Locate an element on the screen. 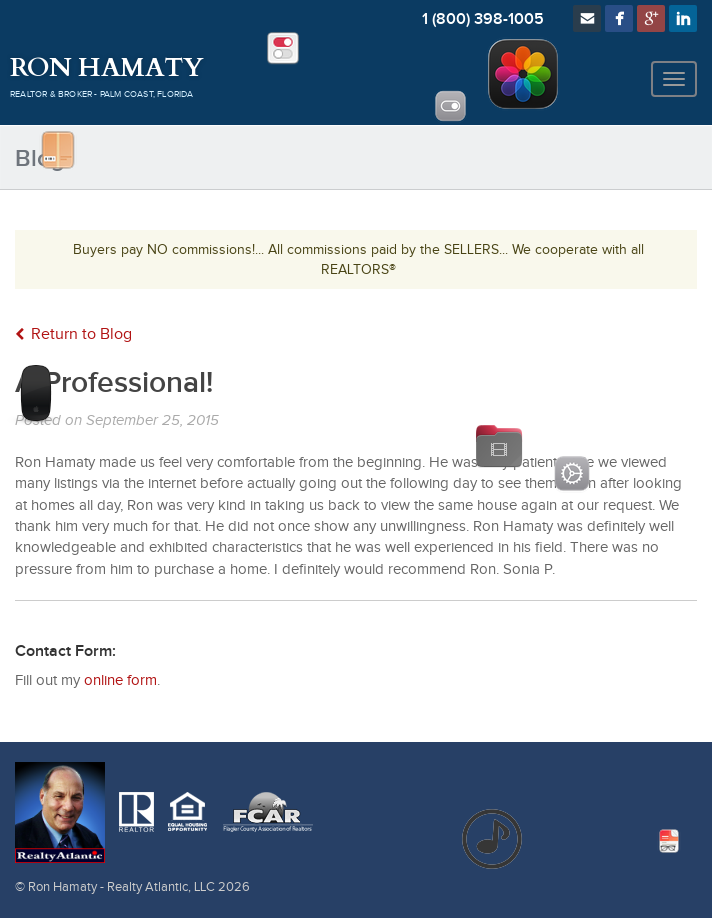  open the papers document viewer app is located at coordinates (669, 841).